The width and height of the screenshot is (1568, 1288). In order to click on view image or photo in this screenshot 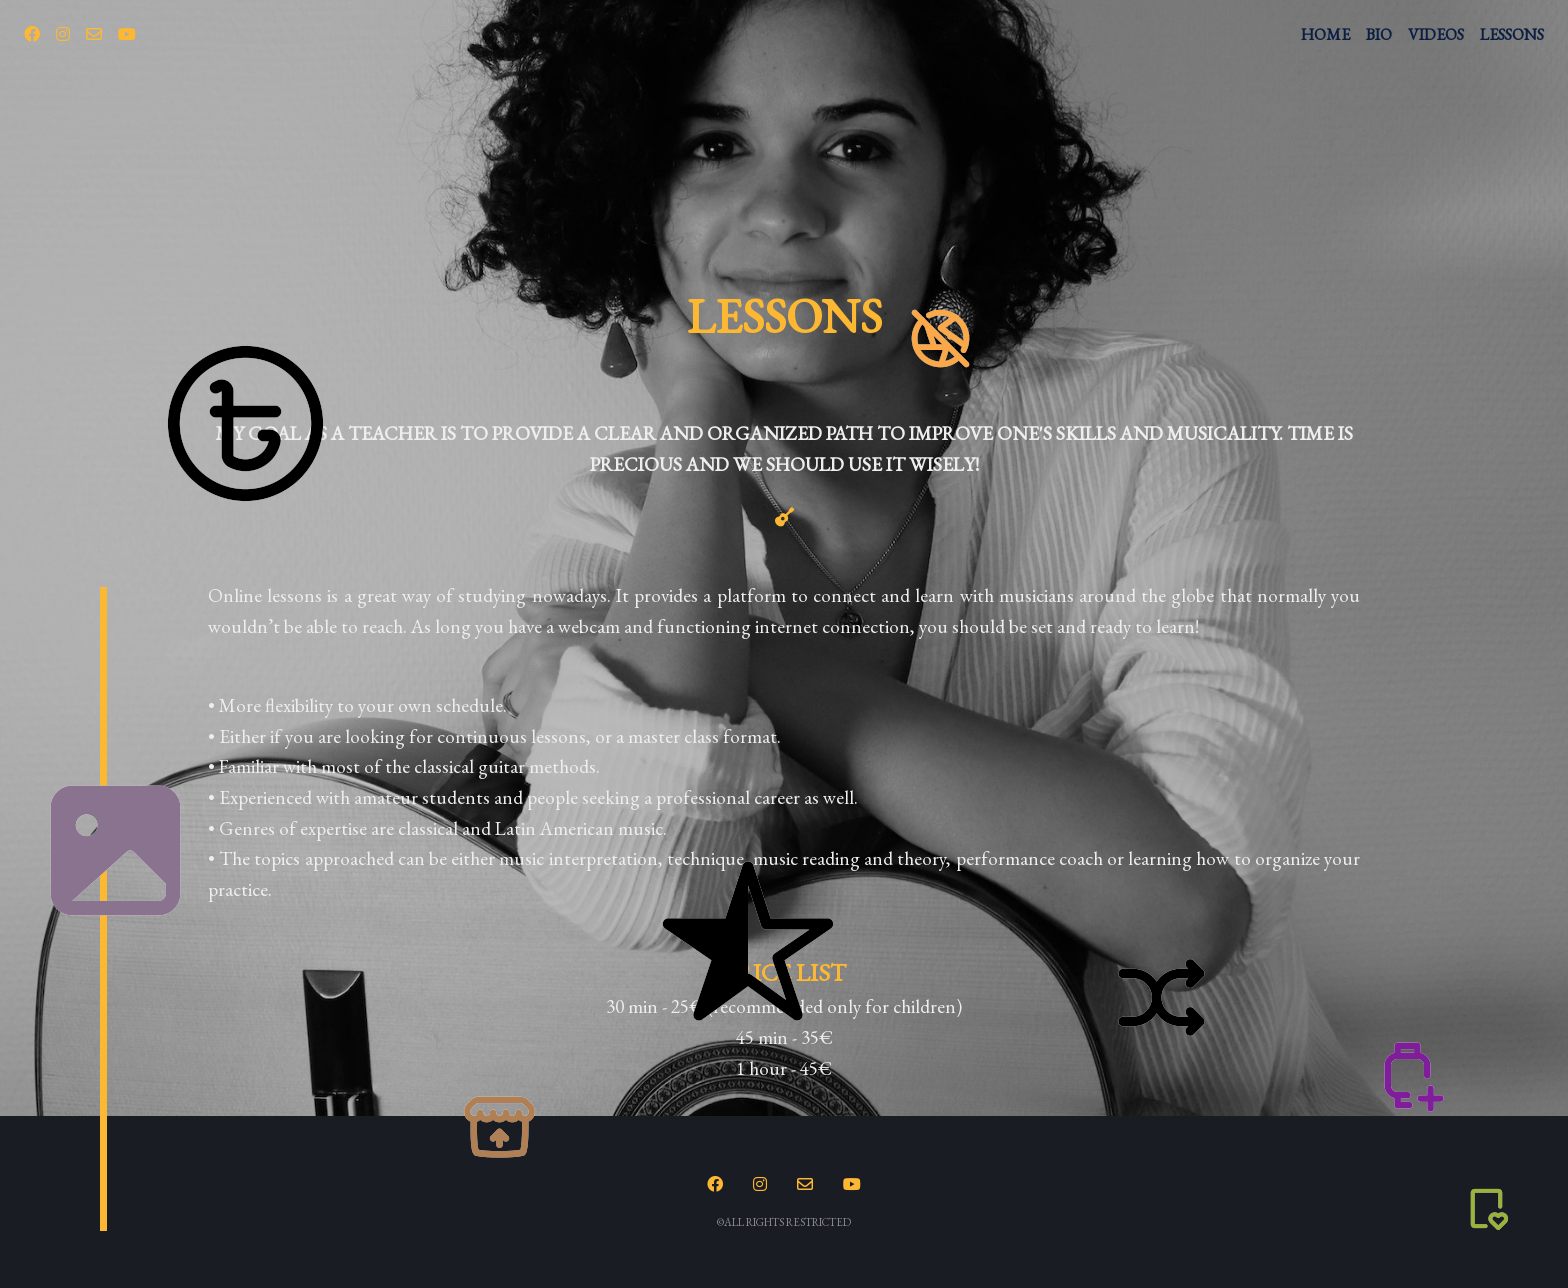, I will do `click(115, 850)`.